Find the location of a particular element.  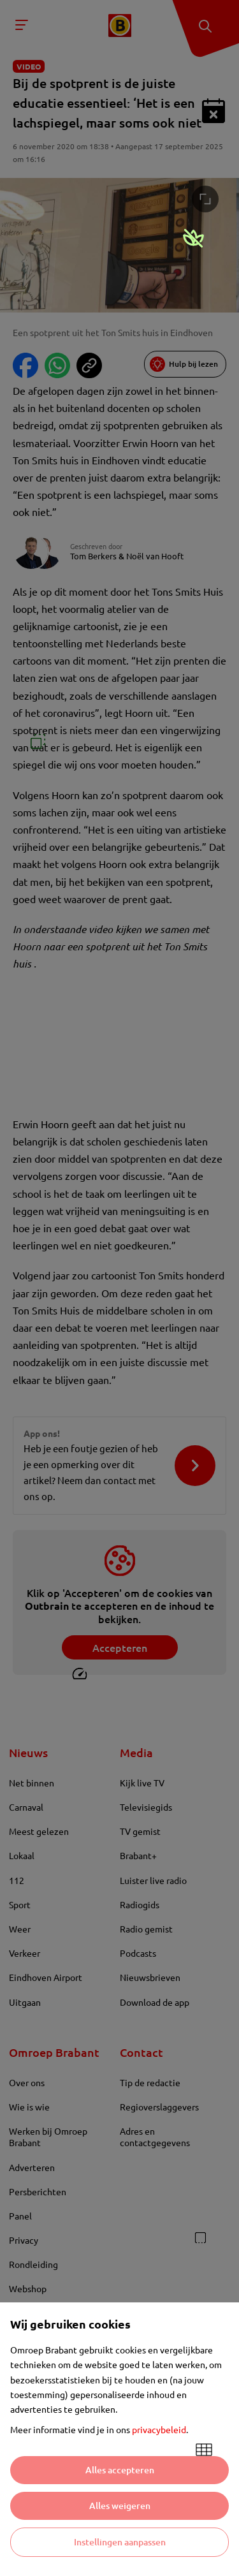

cancel or delete a scheduled event is located at coordinates (214, 112).